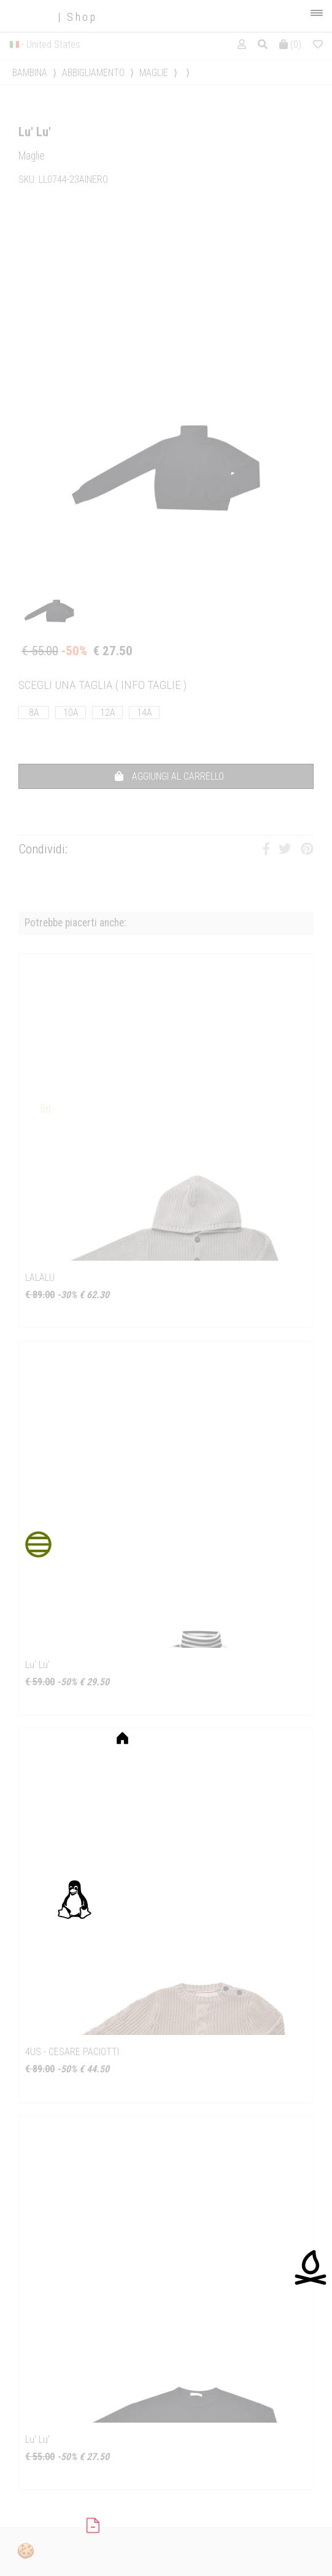  What do you see at coordinates (311, 2267) in the screenshot?
I see `access camping or outdoor activity features` at bounding box center [311, 2267].